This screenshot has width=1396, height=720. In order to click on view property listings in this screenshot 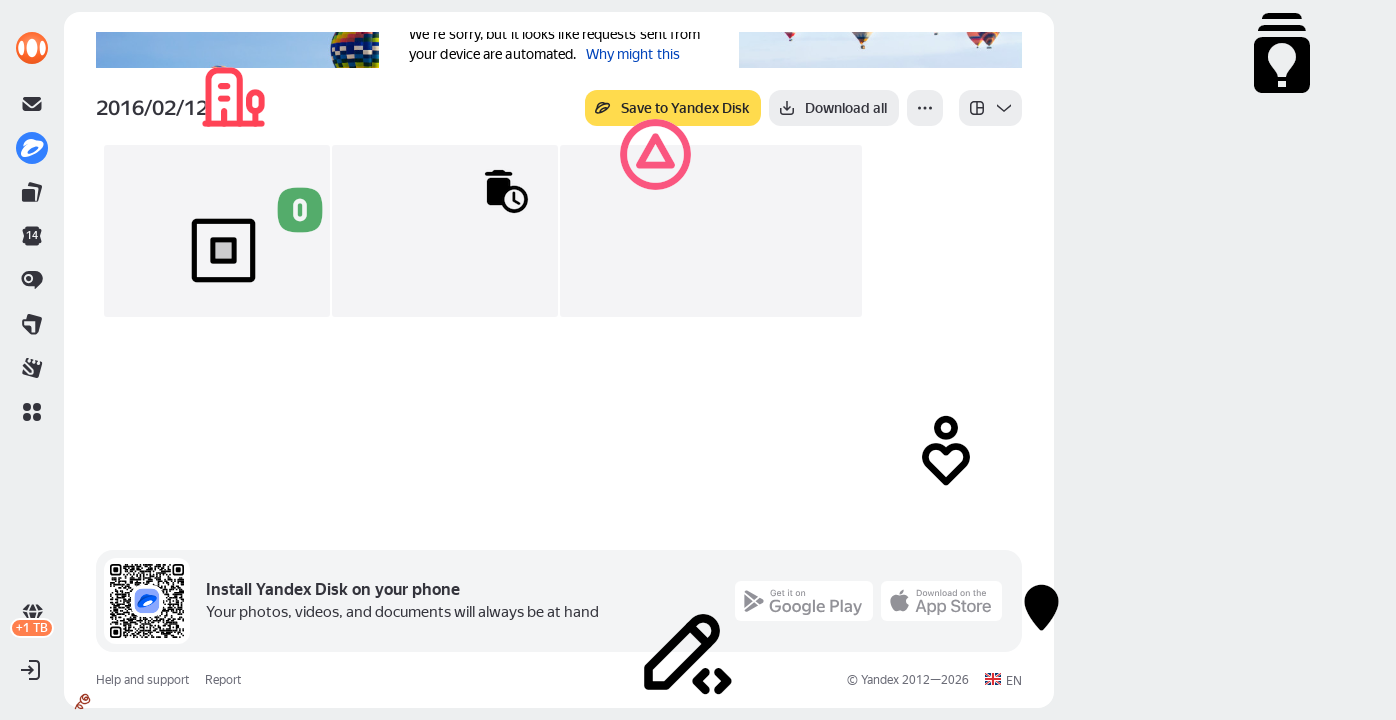, I will do `click(233, 95)`.